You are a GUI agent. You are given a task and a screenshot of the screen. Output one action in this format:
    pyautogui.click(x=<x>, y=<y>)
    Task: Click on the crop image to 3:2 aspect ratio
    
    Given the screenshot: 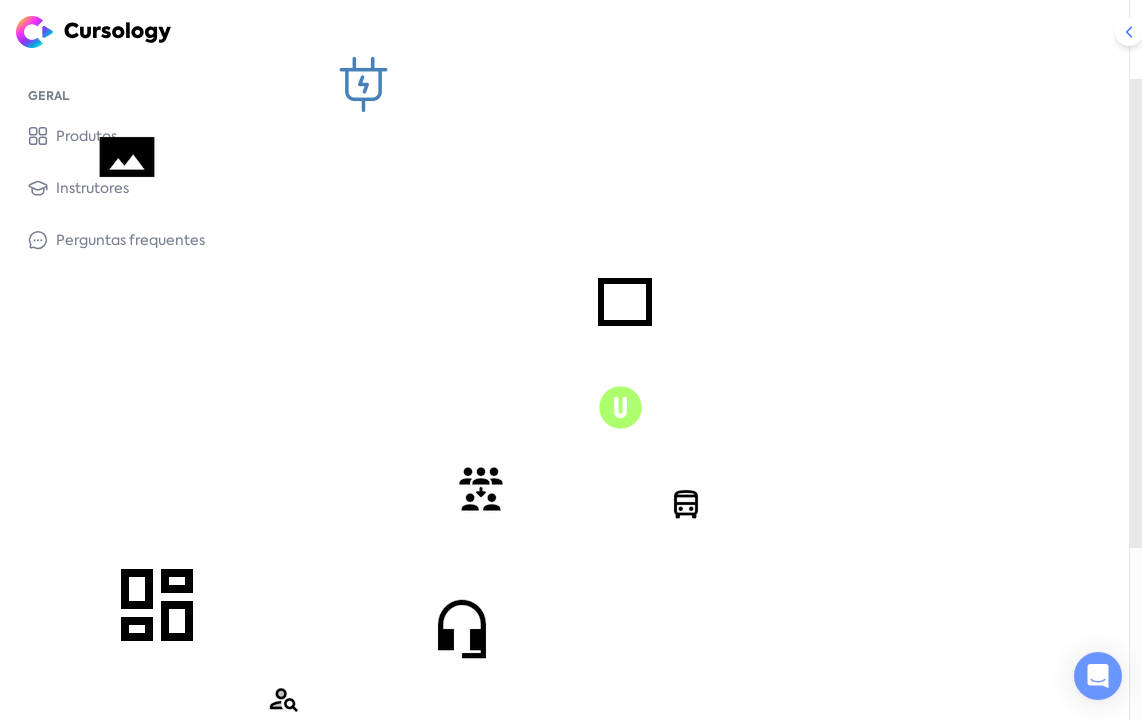 What is the action you would take?
    pyautogui.click(x=625, y=302)
    